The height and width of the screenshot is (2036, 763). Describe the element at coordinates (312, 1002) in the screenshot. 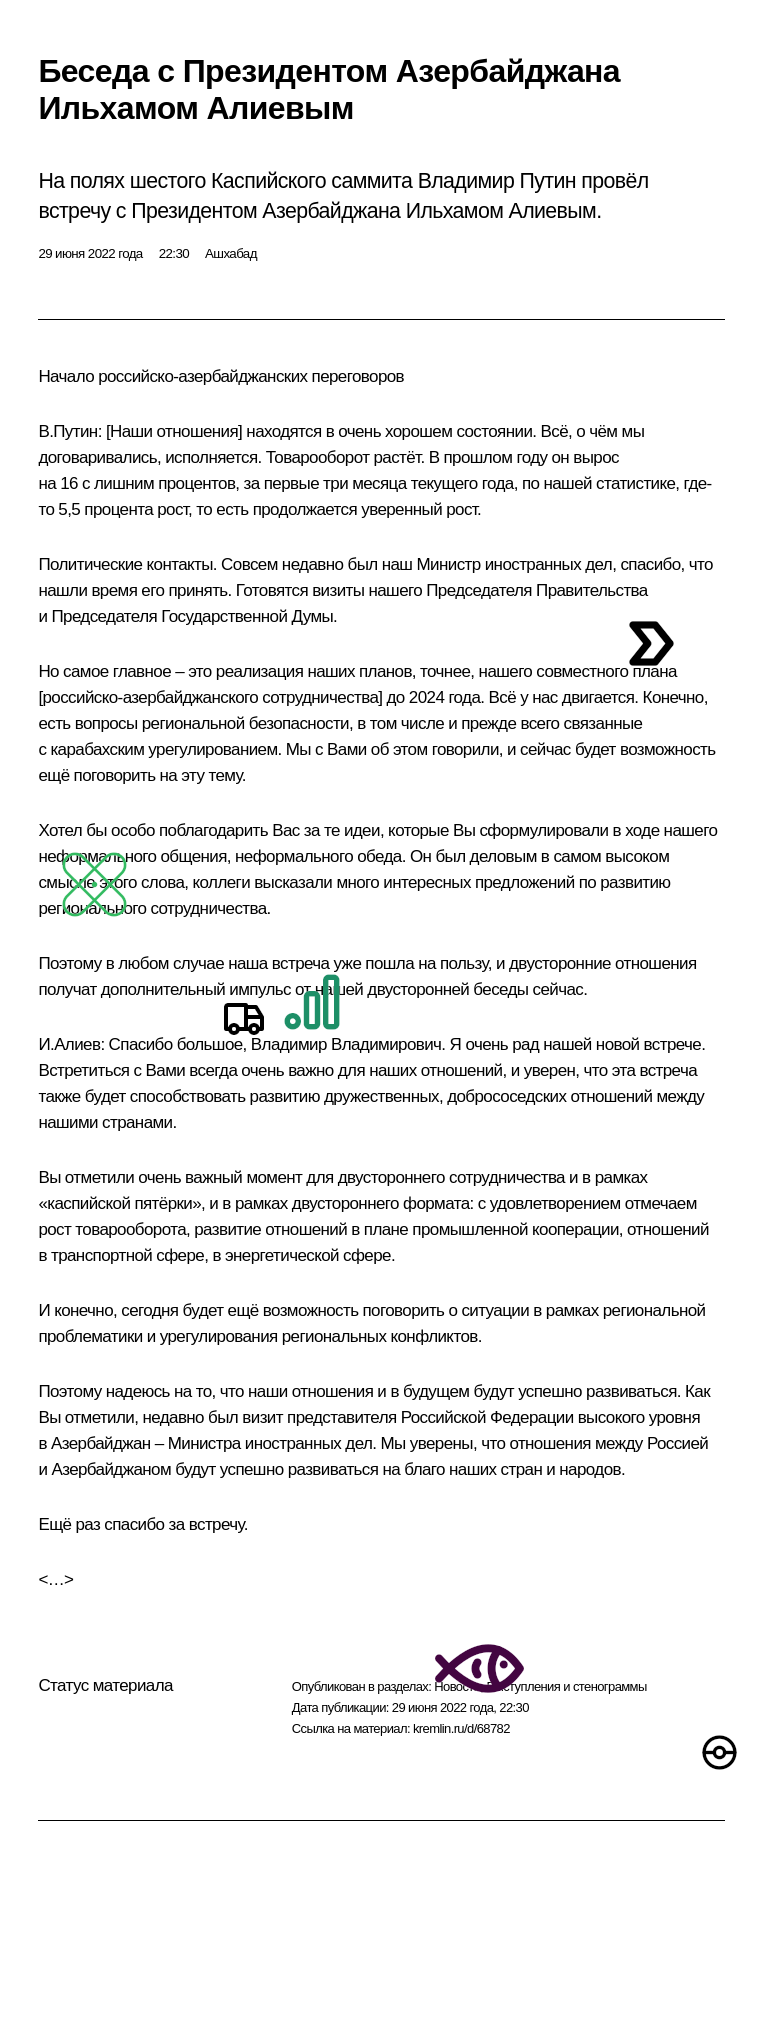

I see `open Google Analytics dashboard` at that location.